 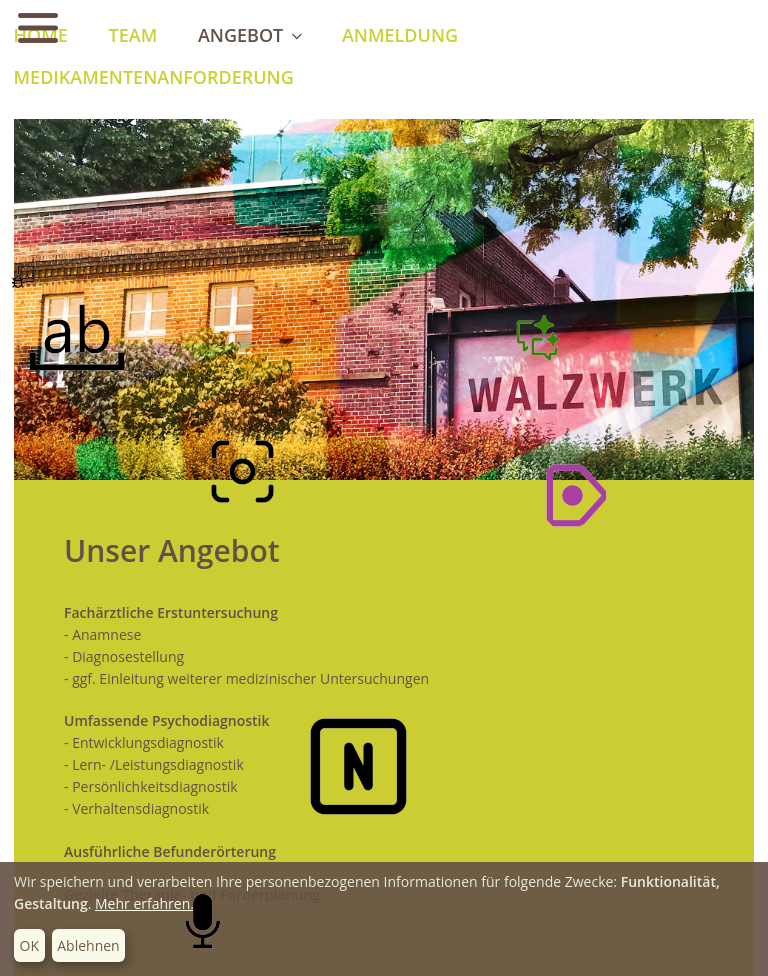 What do you see at coordinates (24, 276) in the screenshot?
I see `open the debug console` at bounding box center [24, 276].